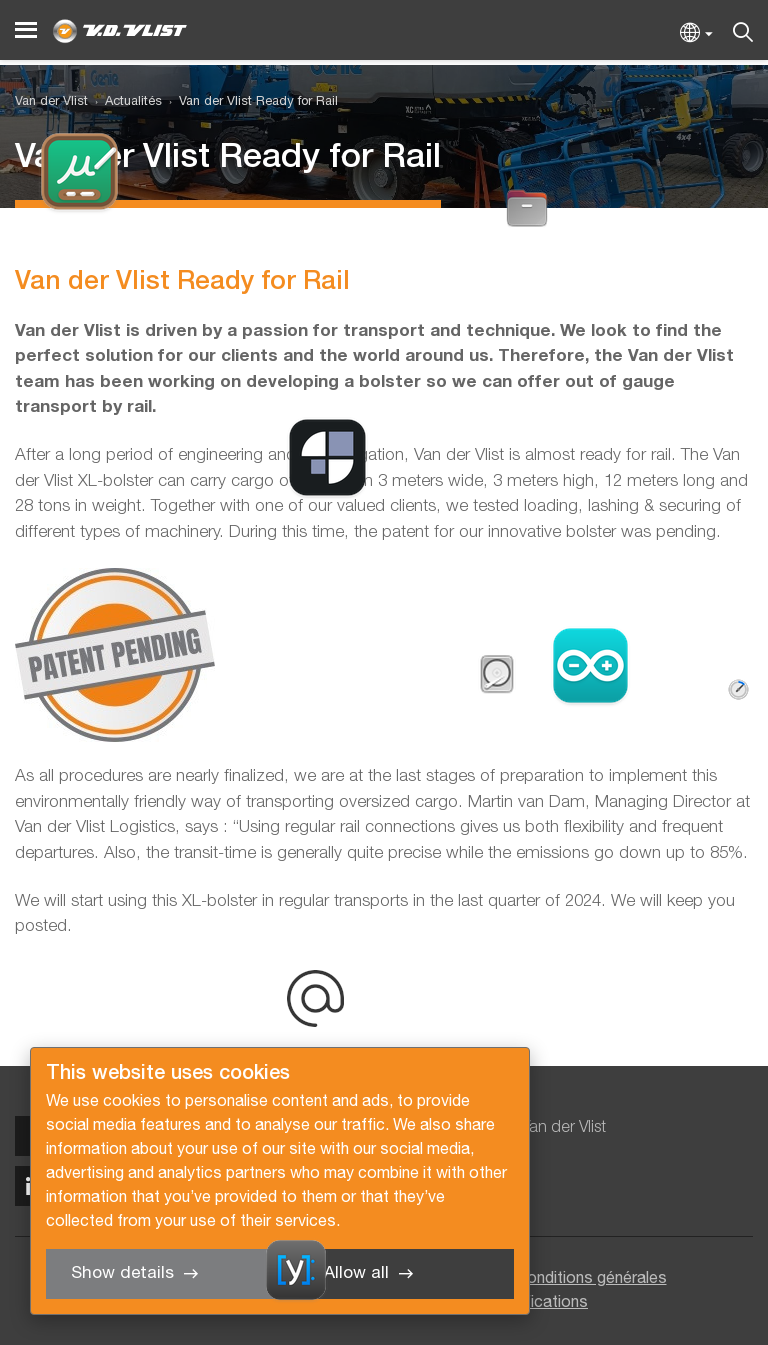  What do you see at coordinates (315, 998) in the screenshot?
I see `manage linked online accounts` at bounding box center [315, 998].